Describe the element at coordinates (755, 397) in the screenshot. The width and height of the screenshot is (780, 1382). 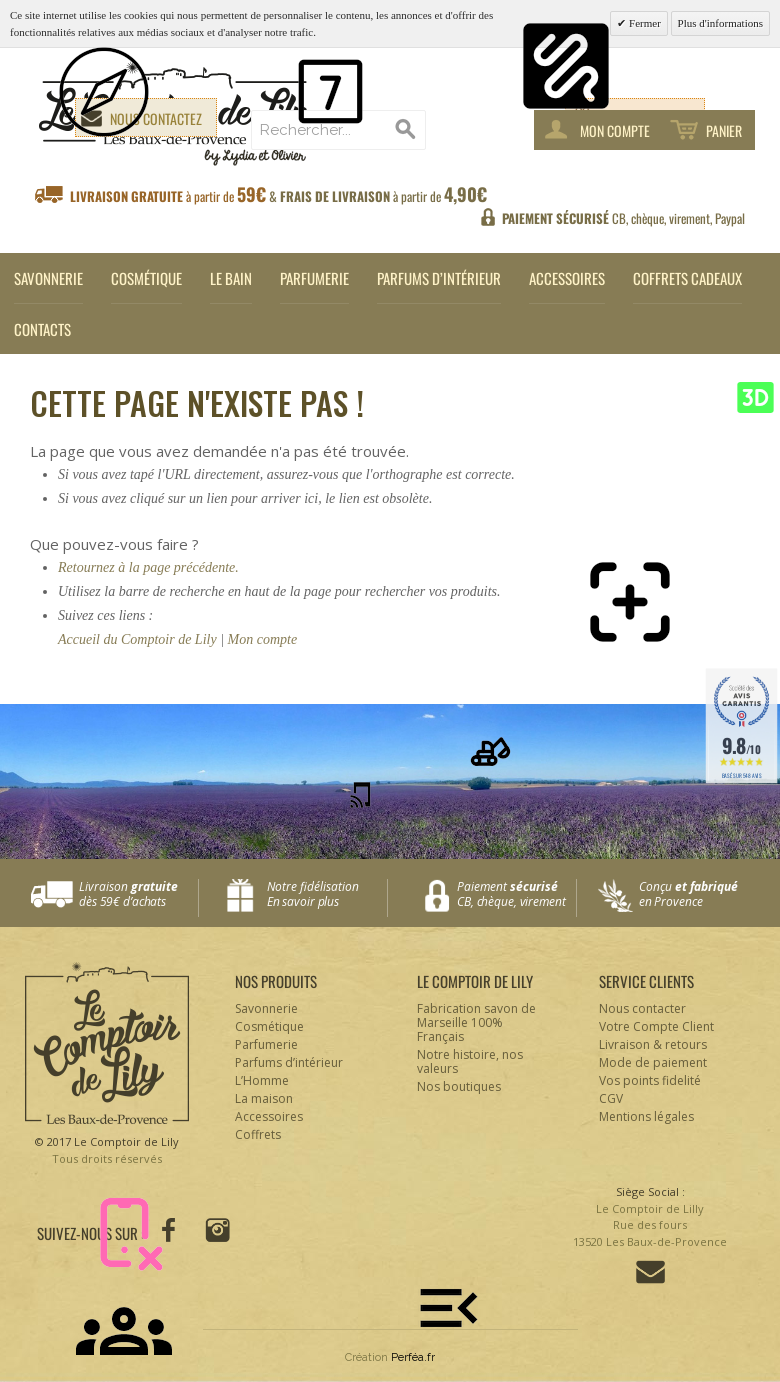
I see `switch to 3D view mode` at that location.